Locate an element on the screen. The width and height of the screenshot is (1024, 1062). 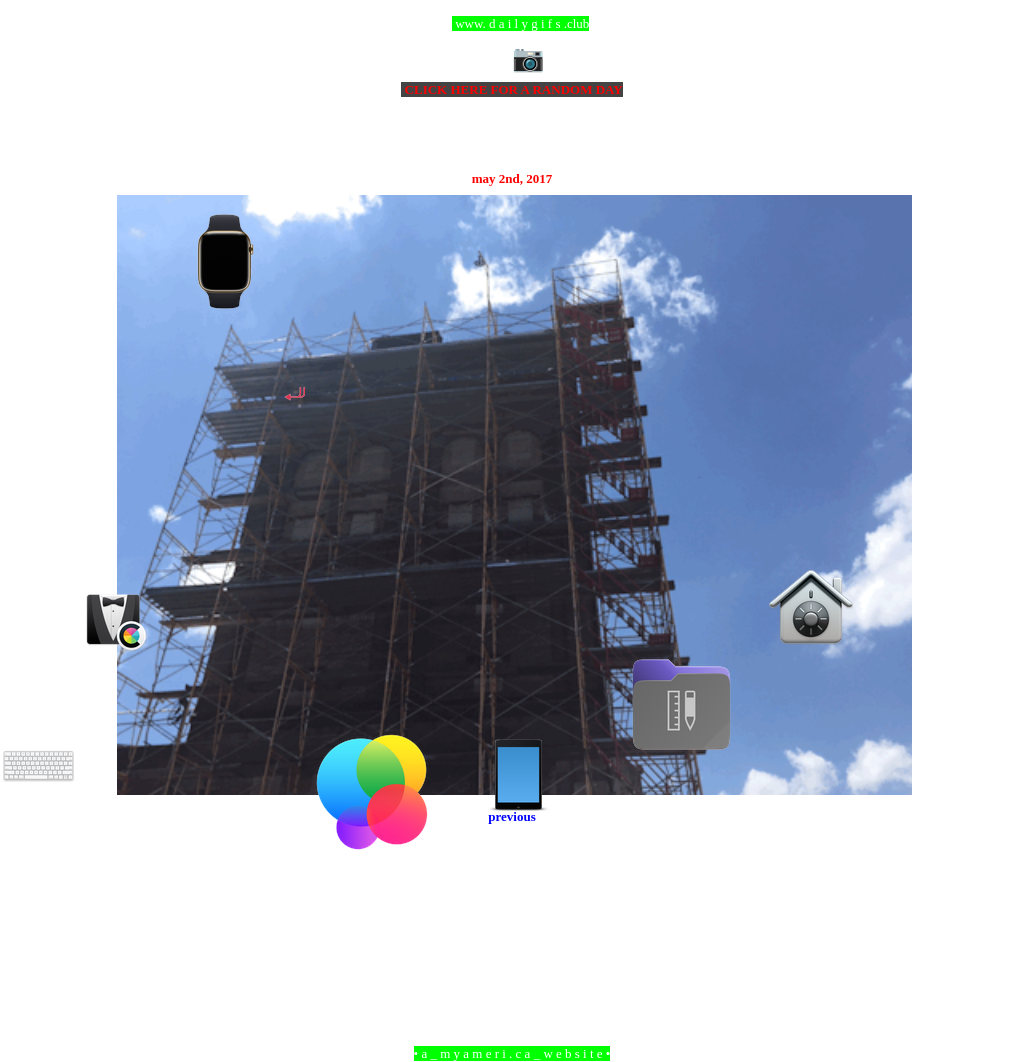
reply to all recipients of an email is located at coordinates (294, 392).